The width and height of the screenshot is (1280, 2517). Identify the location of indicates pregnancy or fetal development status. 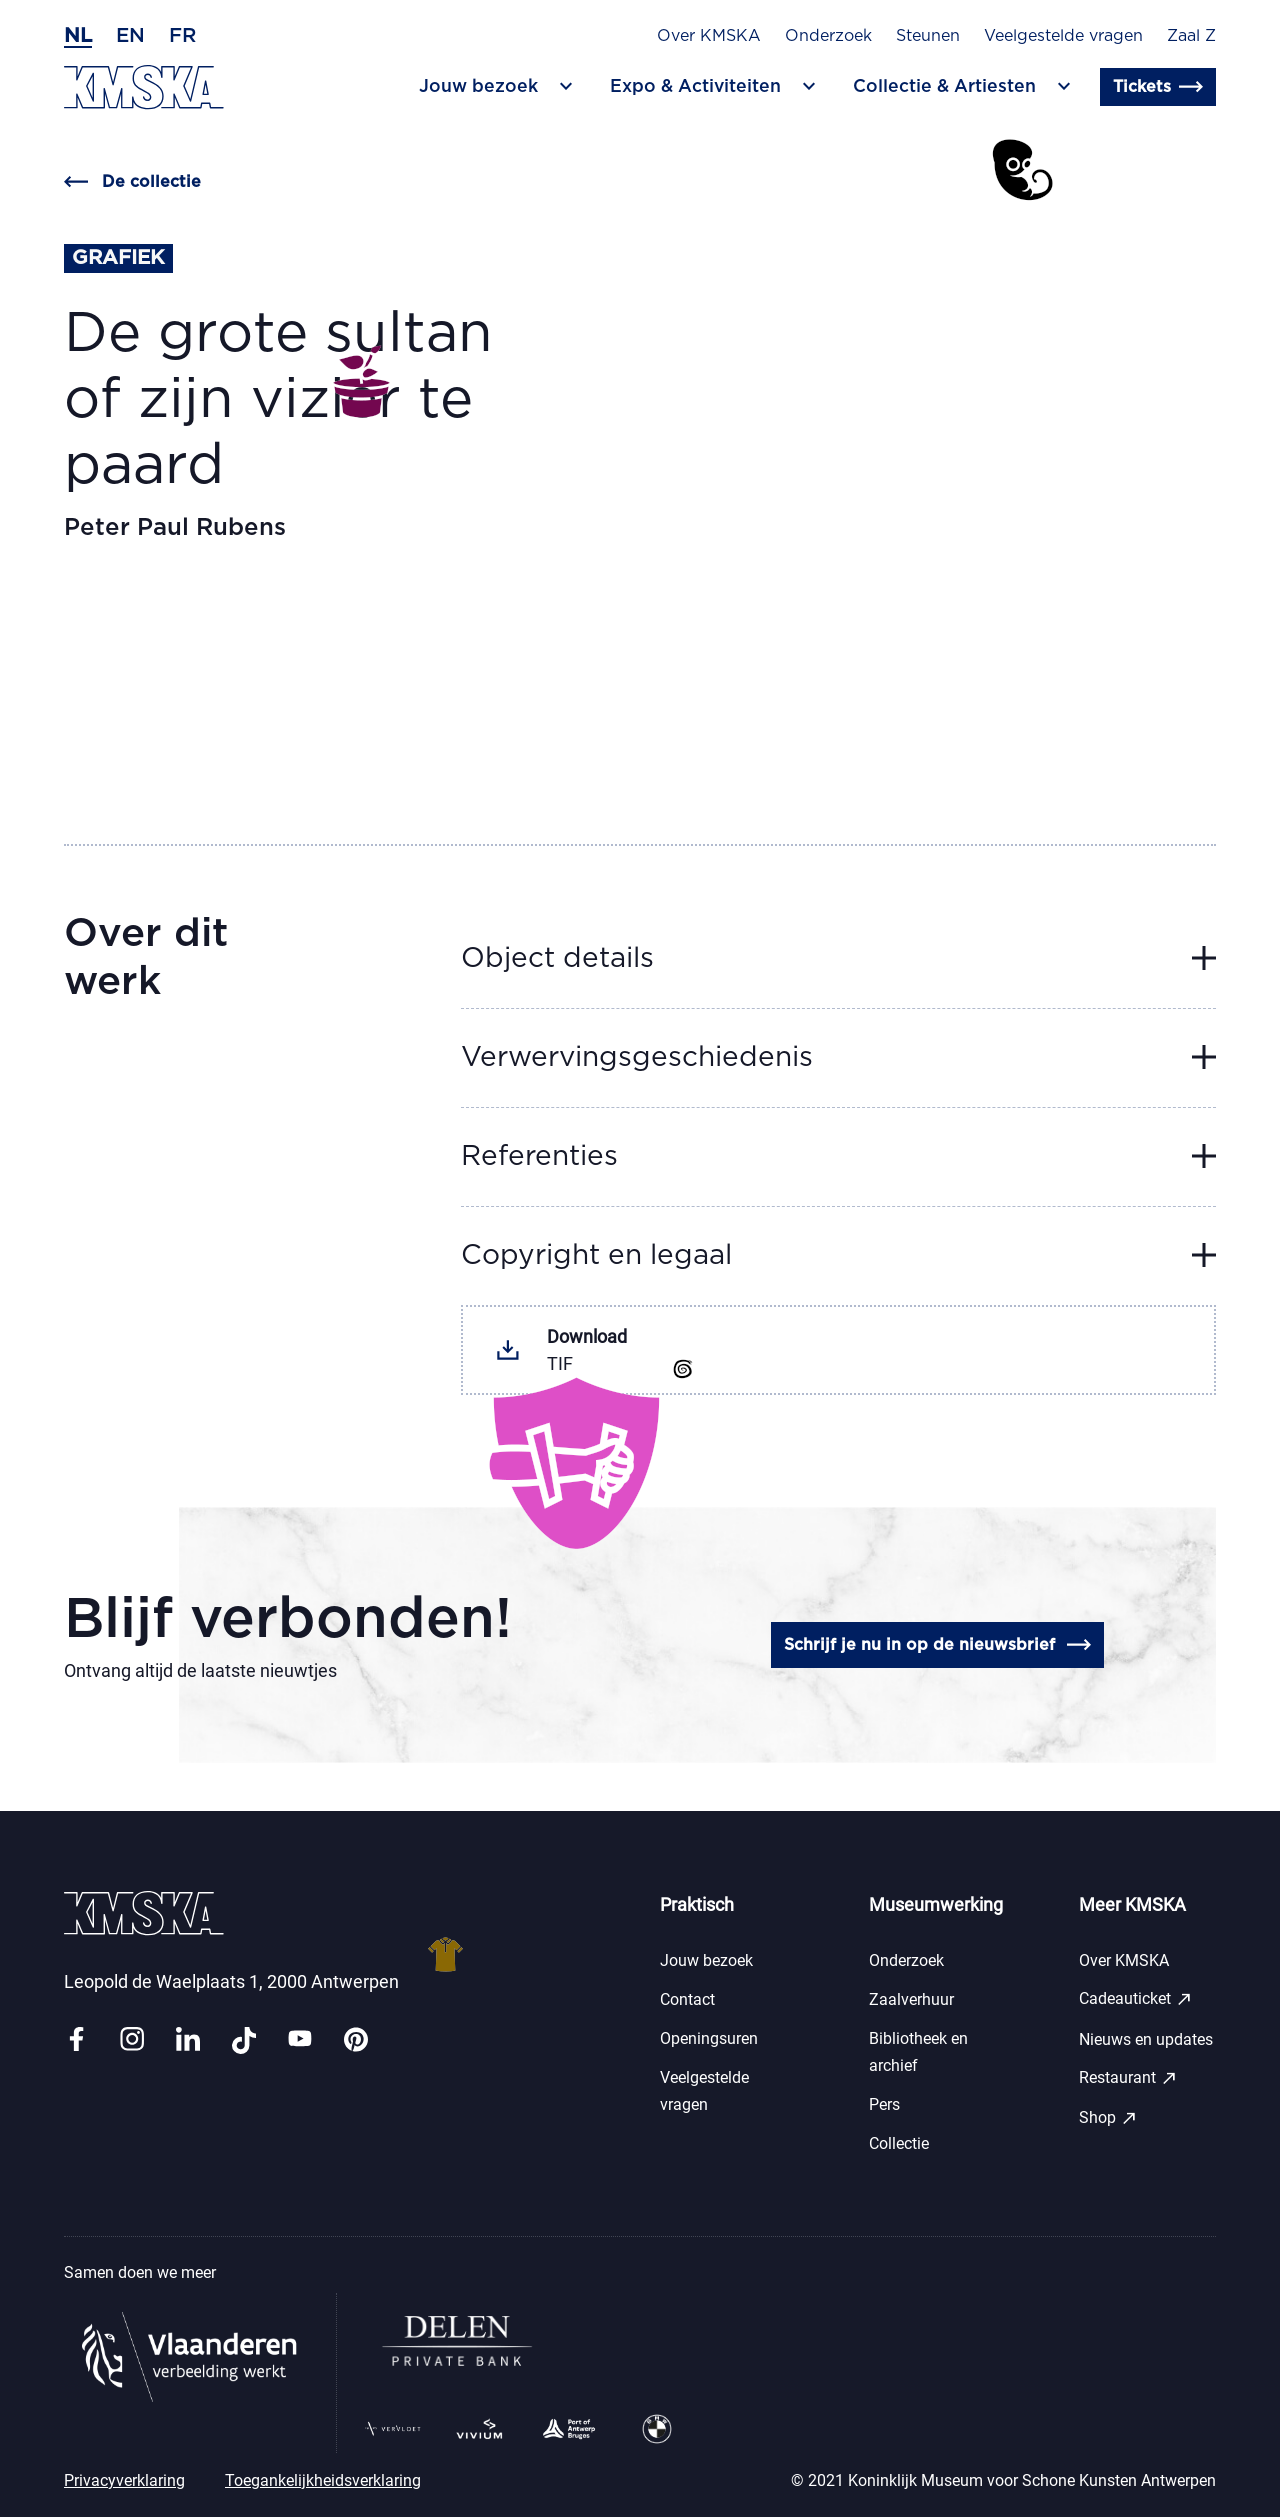
(1022, 169).